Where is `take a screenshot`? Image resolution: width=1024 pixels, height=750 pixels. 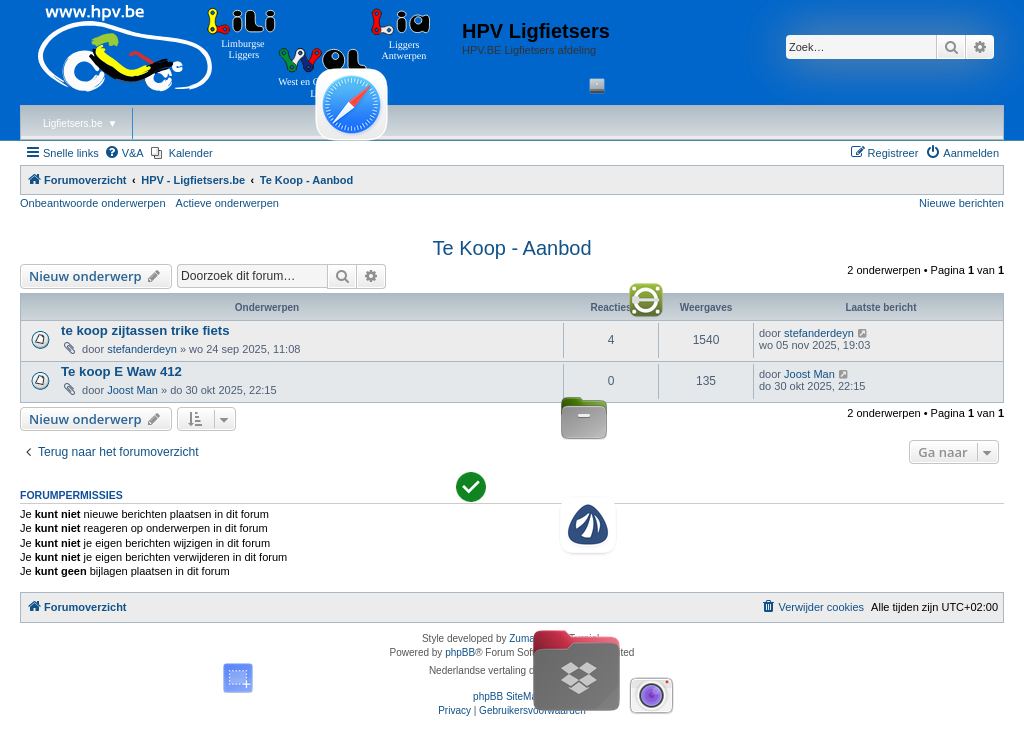
take a screenshot is located at coordinates (238, 678).